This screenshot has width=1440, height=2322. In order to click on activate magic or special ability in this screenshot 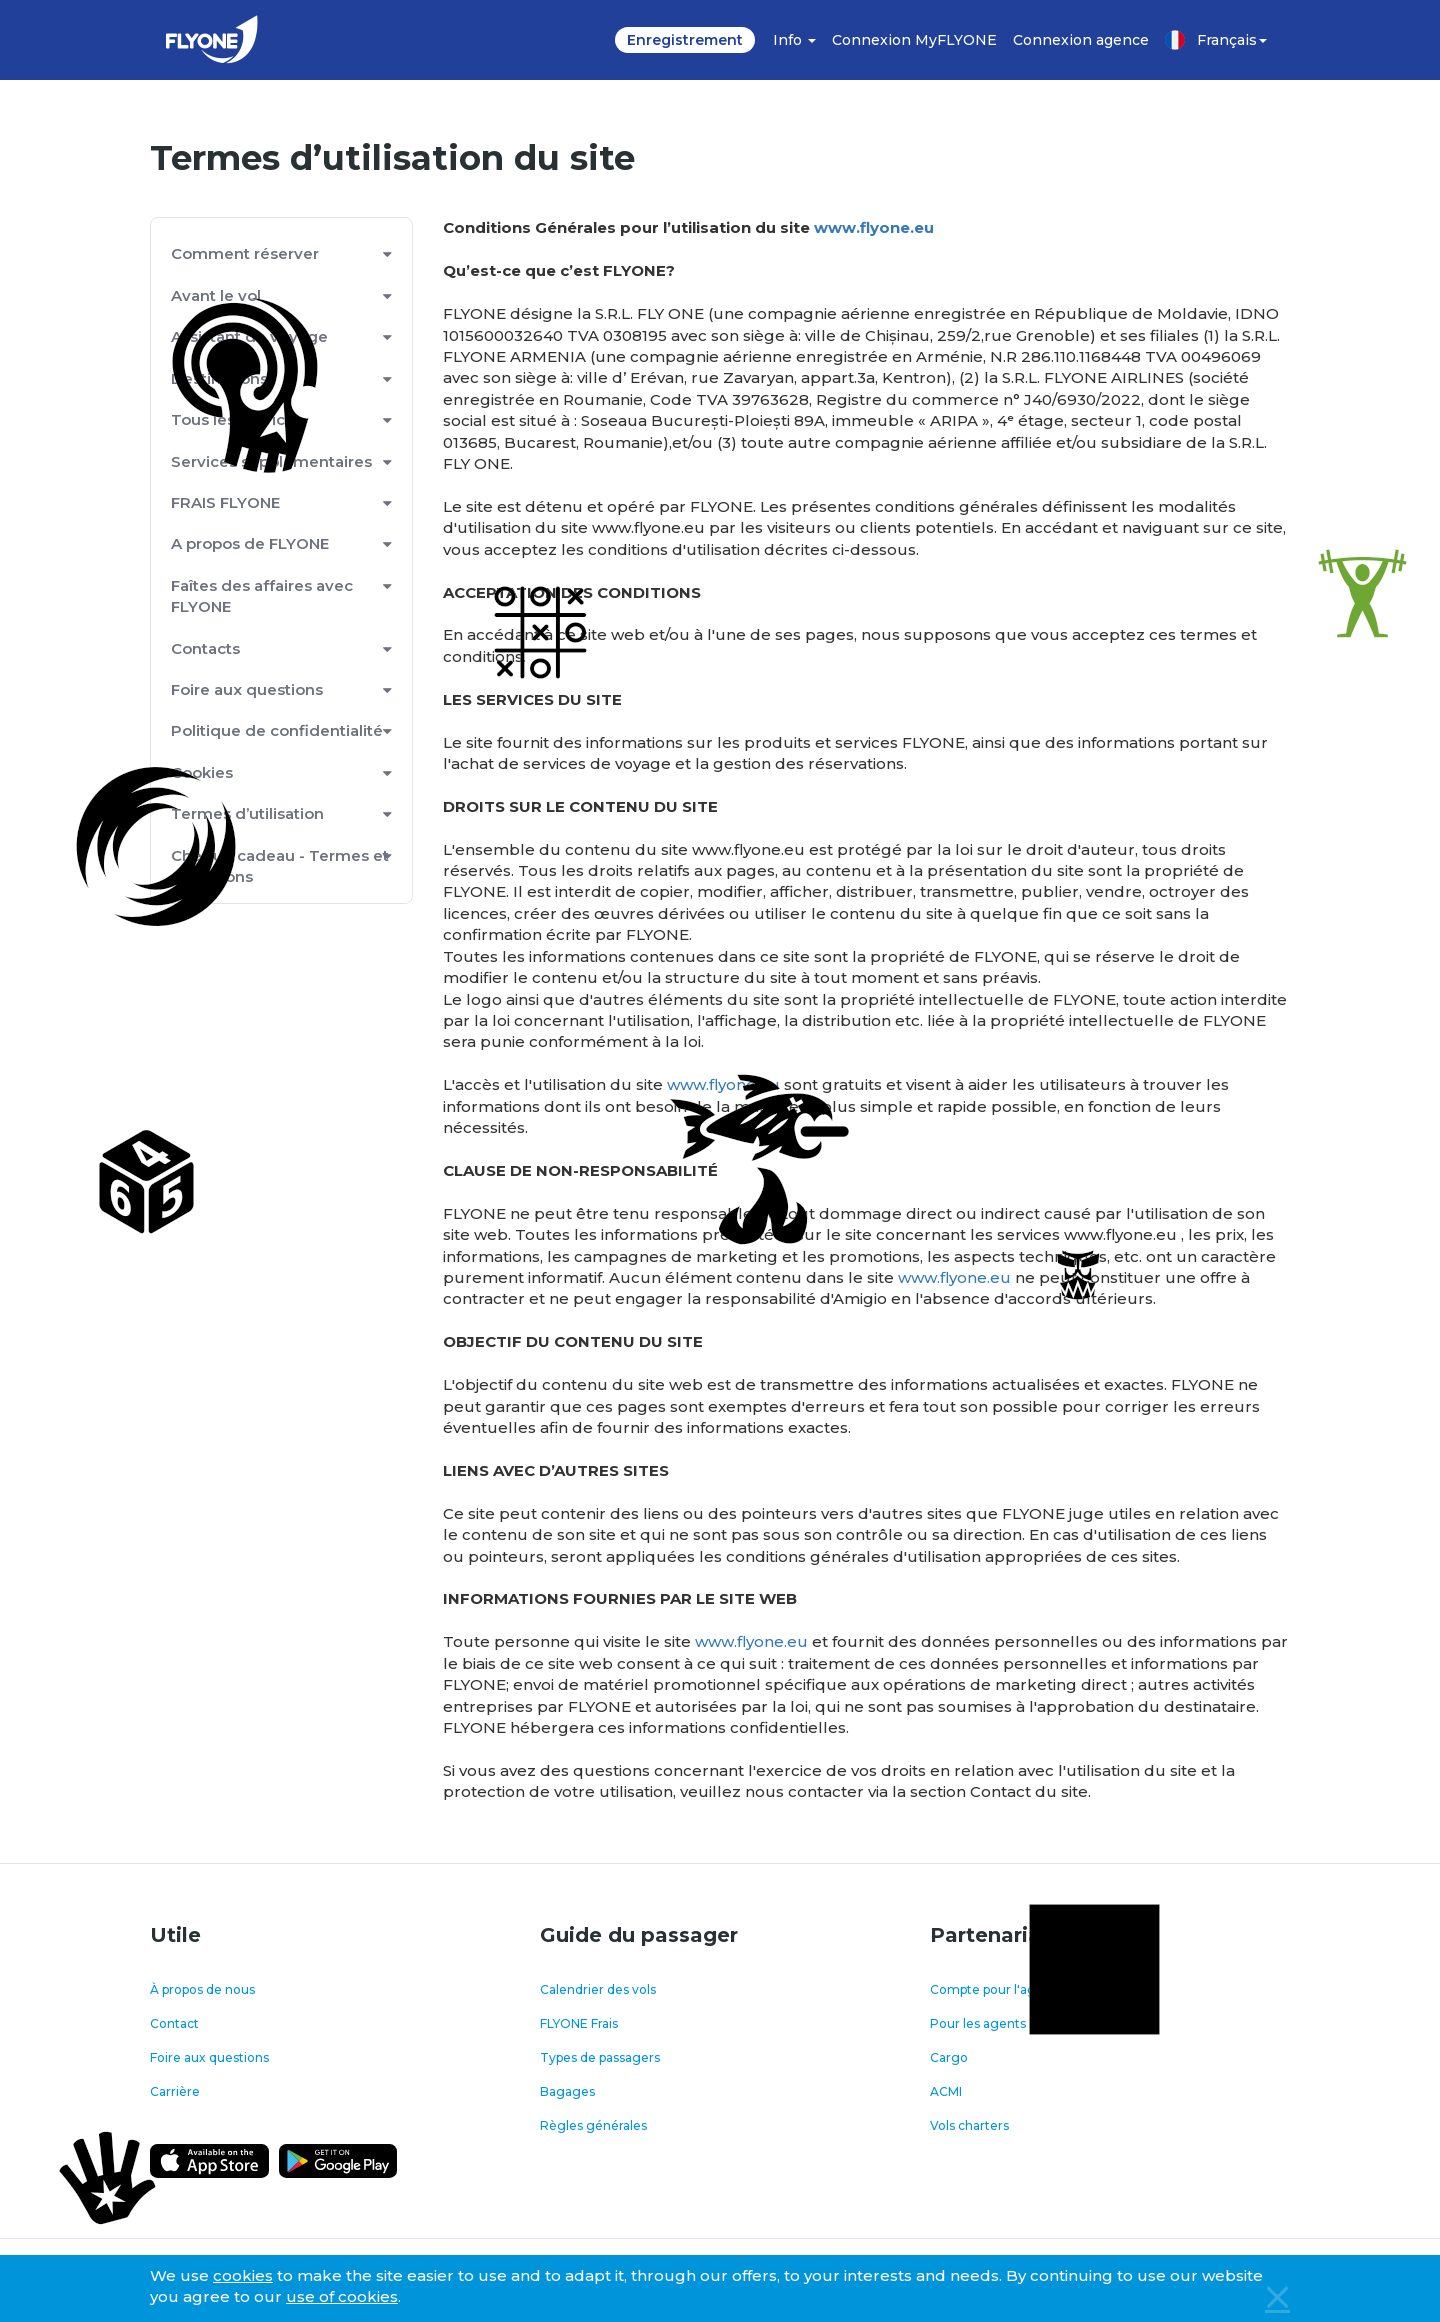, I will do `click(108, 2180)`.